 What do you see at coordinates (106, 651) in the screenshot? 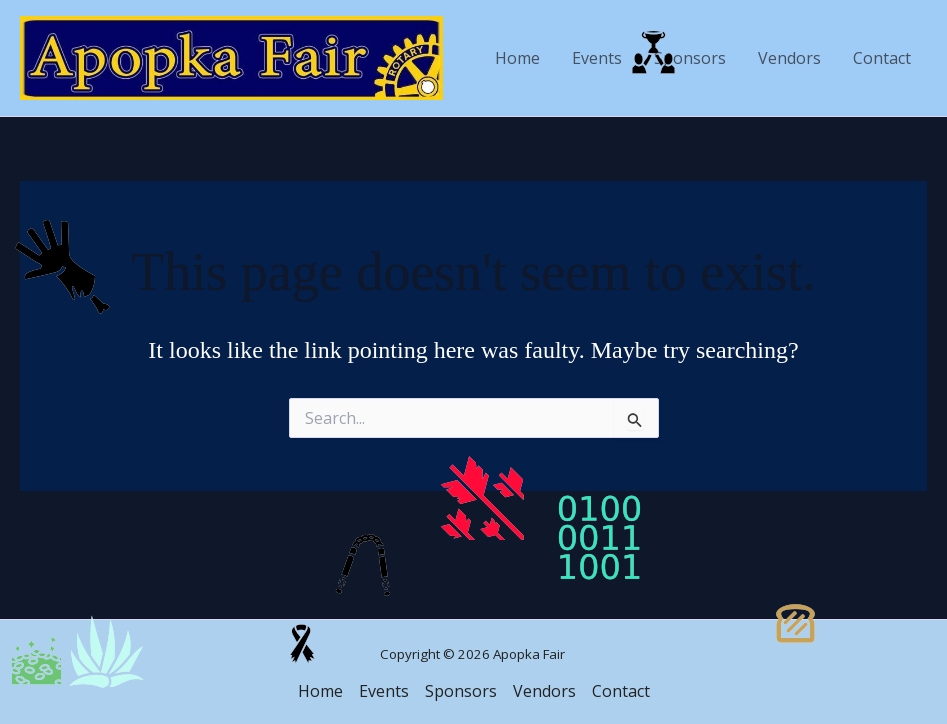
I see `agave plant icon for a gardening or farming game` at bounding box center [106, 651].